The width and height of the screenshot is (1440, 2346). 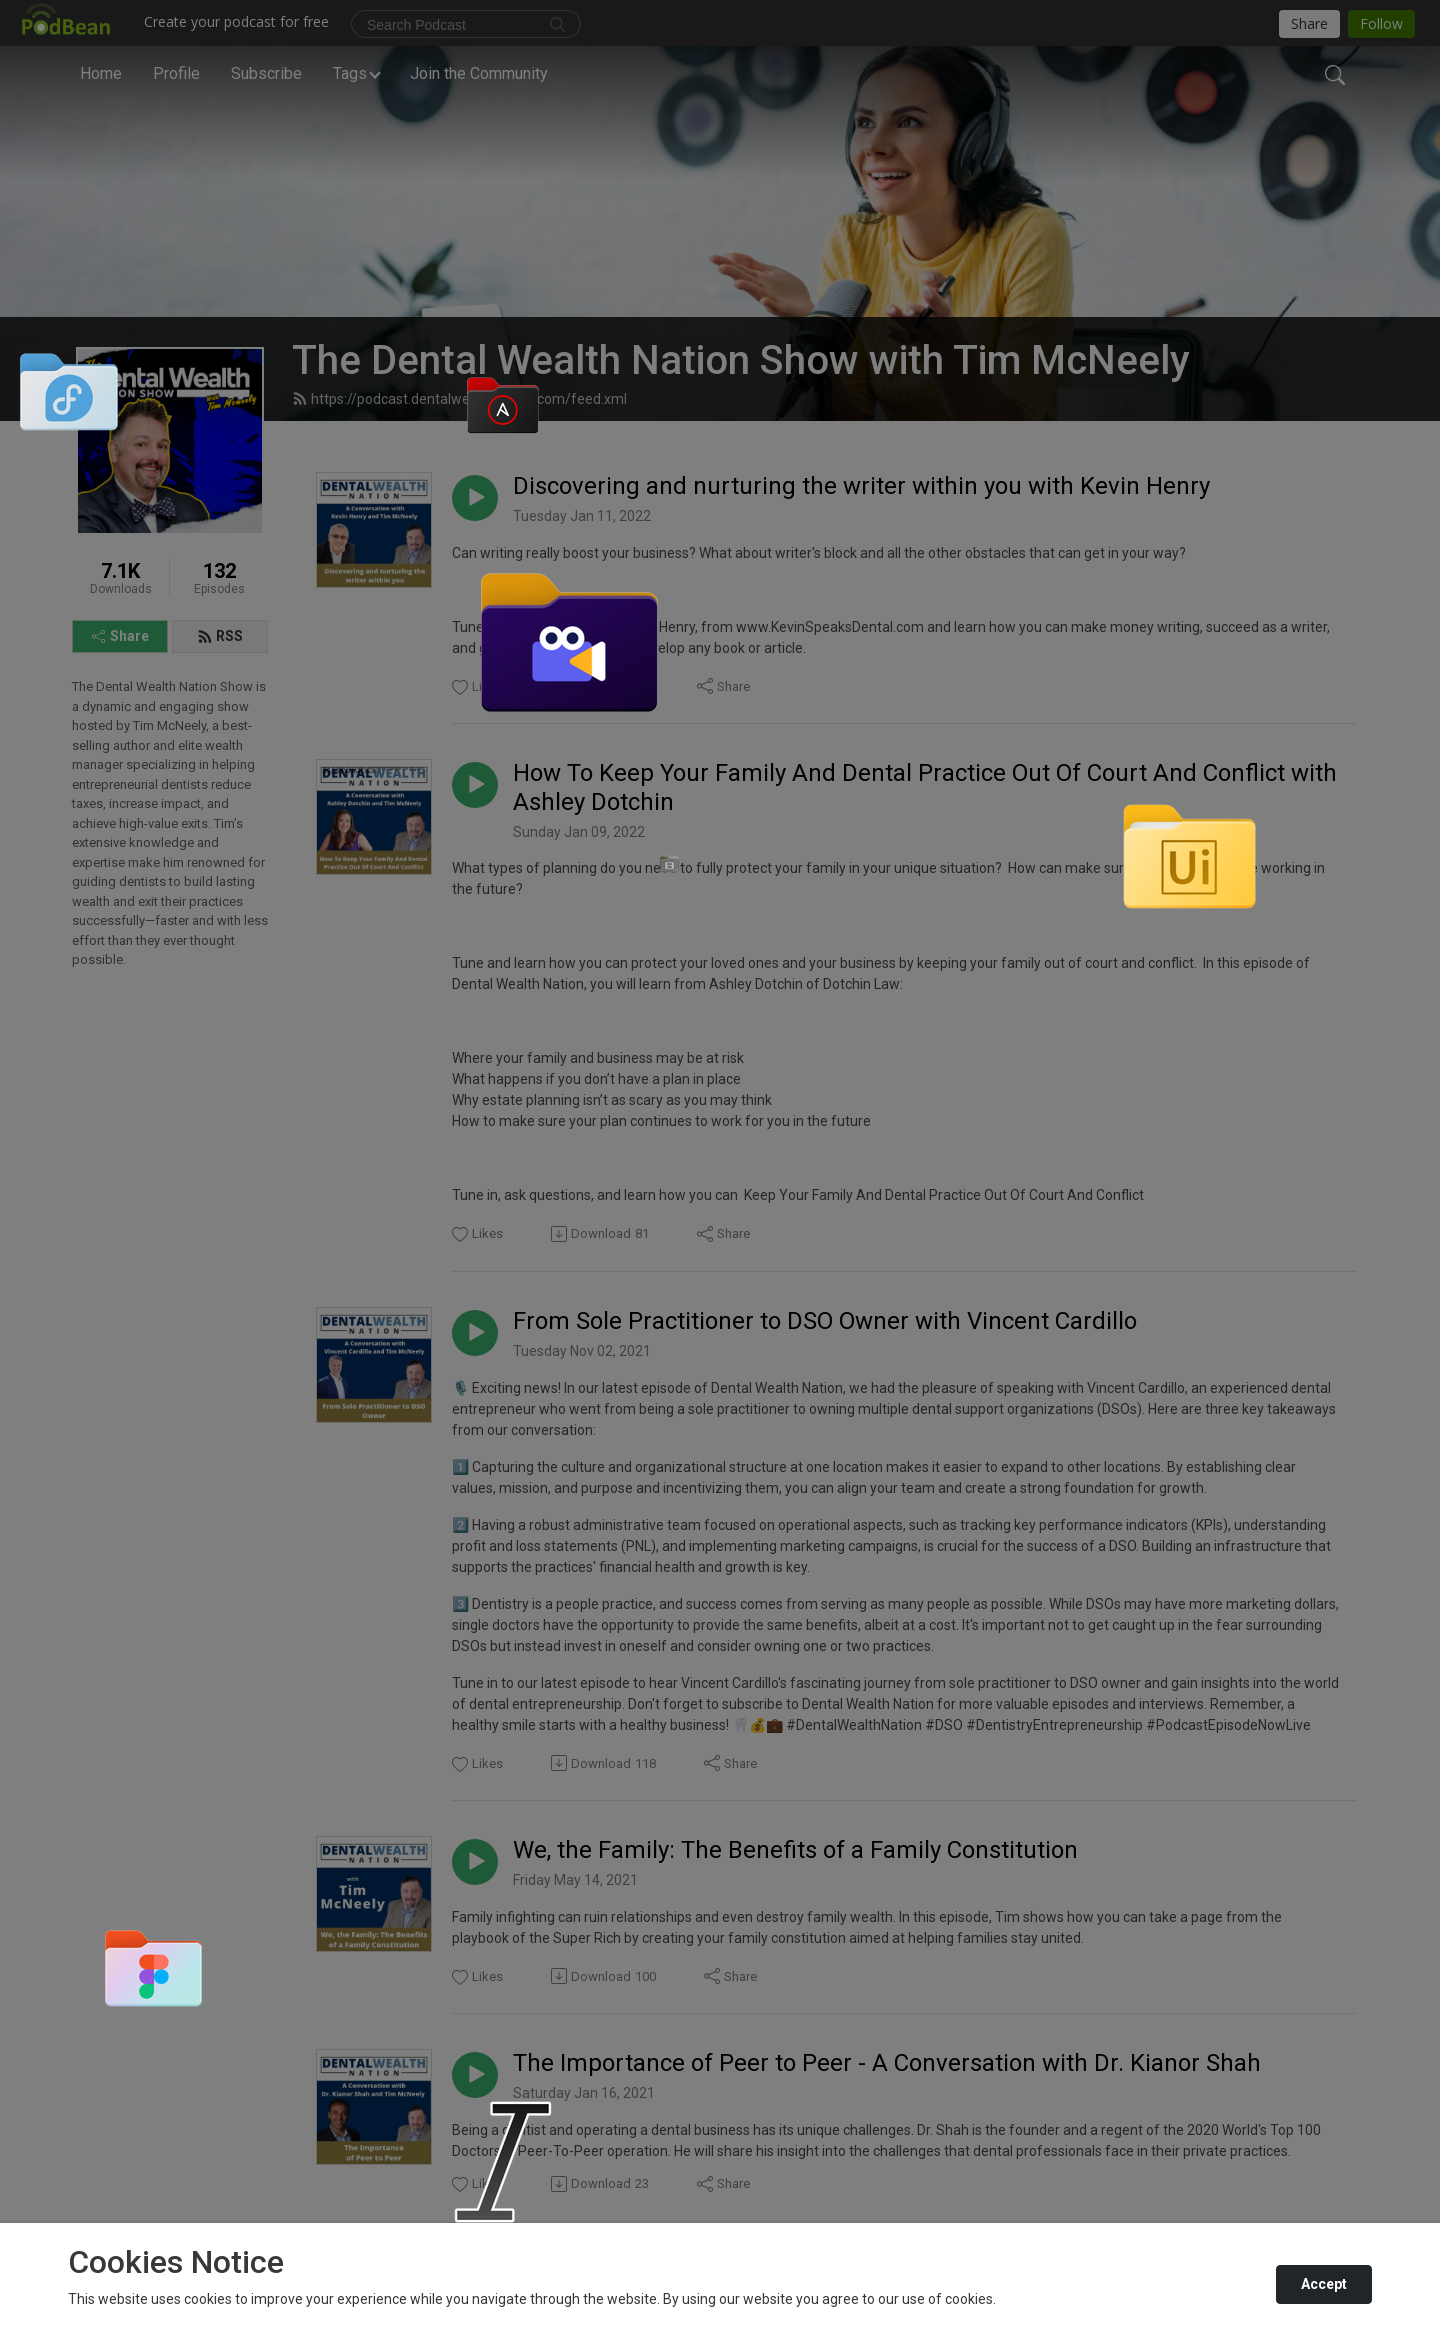 I want to click on open wondershare anireel project folder, so click(x=568, y=647).